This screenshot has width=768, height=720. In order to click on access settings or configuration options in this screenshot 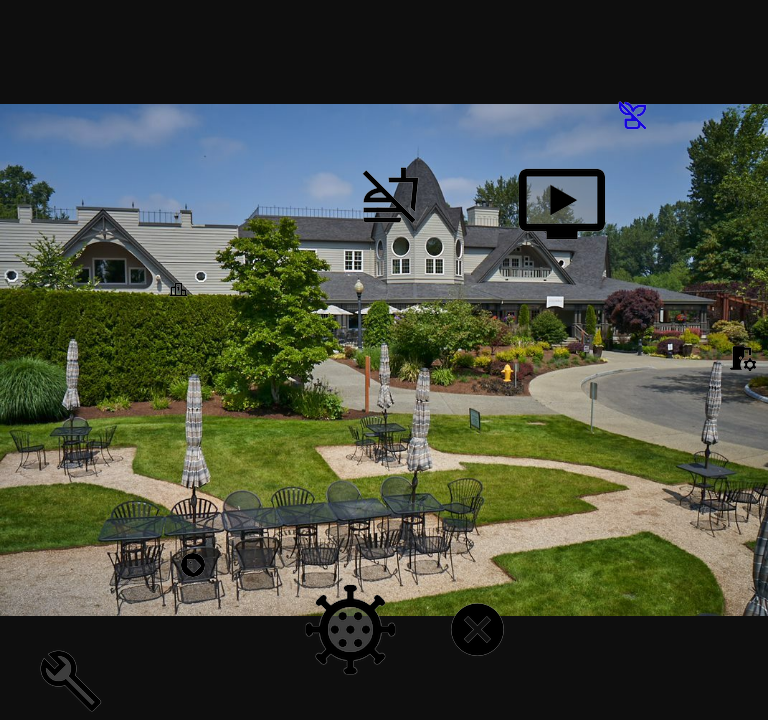, I will do `click(71, 681)`.